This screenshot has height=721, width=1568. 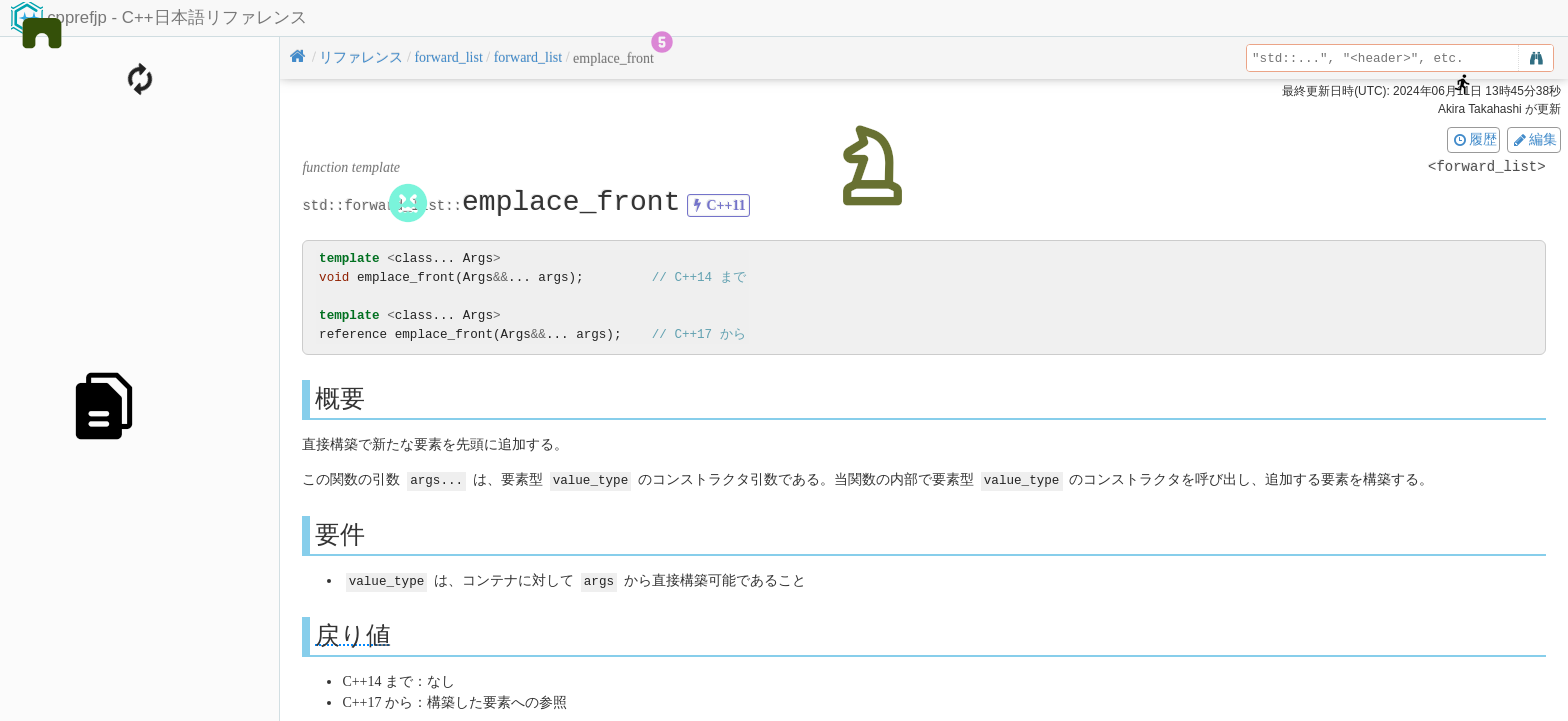 What do you see at coordinates (104, 406) in the screenshot?
I see `access your files or documents` at bounding box center [104, 406].